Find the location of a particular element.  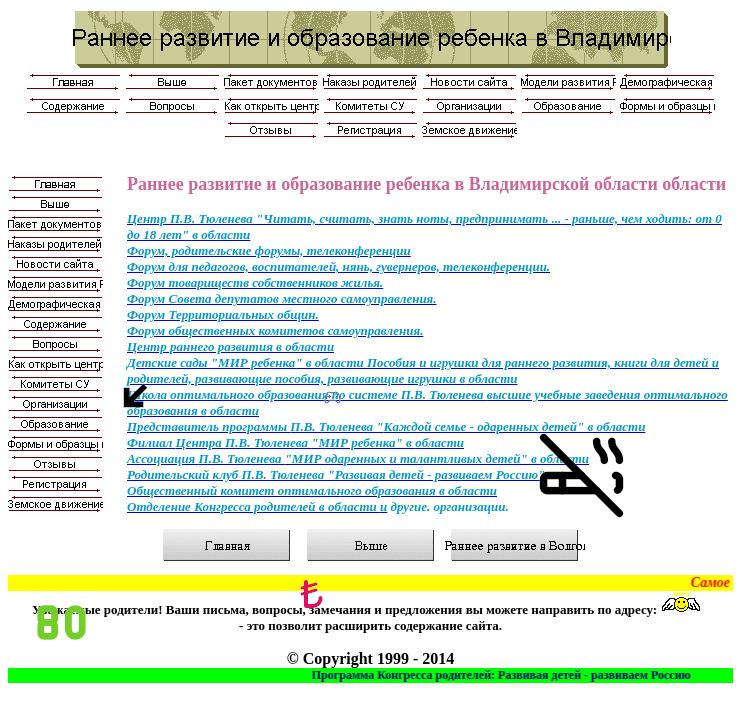

transit entry or exit point on a map is located at coordinates (135, 395).